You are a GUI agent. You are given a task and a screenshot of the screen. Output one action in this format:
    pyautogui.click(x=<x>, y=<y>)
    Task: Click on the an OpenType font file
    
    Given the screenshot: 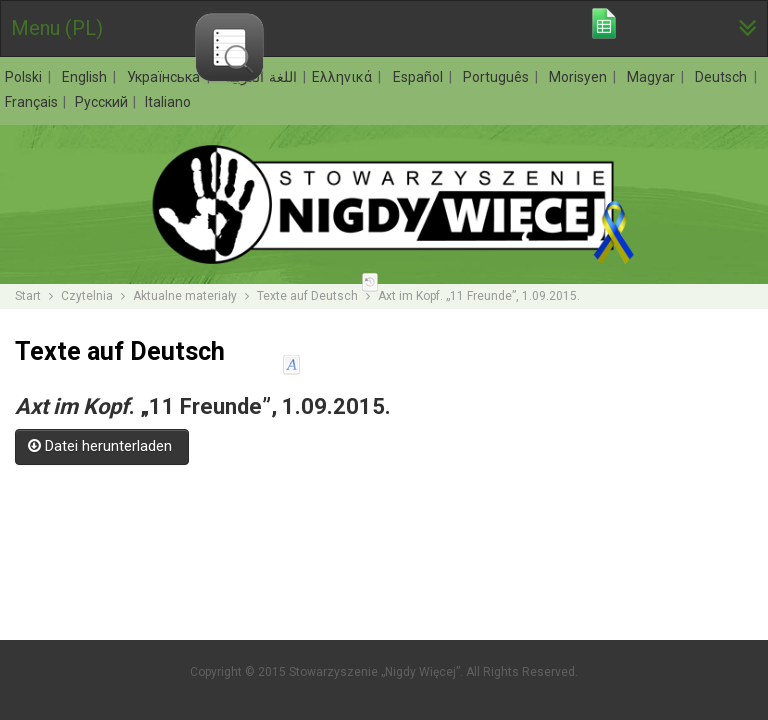 What is the action you would take?
    pyautogui.click(x=291, y=364)
    